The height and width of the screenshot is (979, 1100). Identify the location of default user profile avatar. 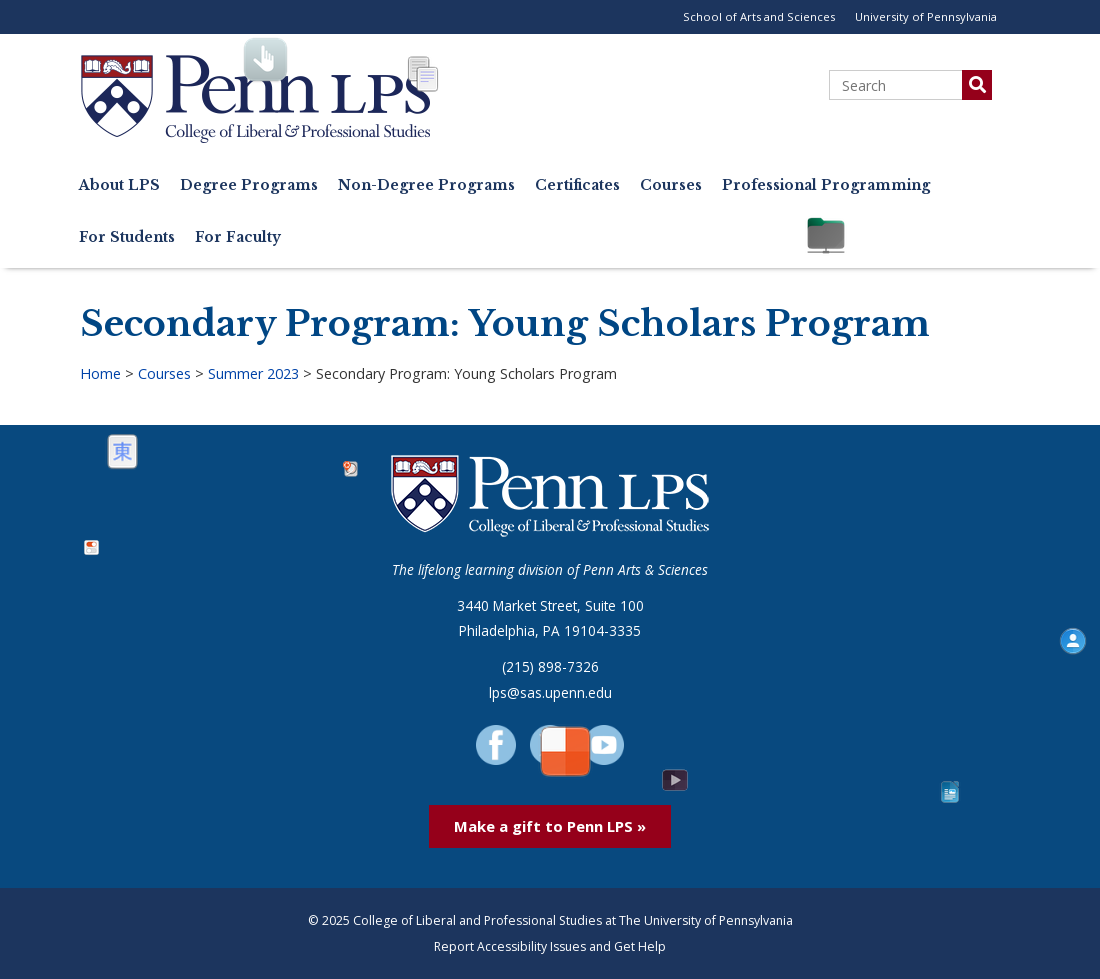
(1073, 641).